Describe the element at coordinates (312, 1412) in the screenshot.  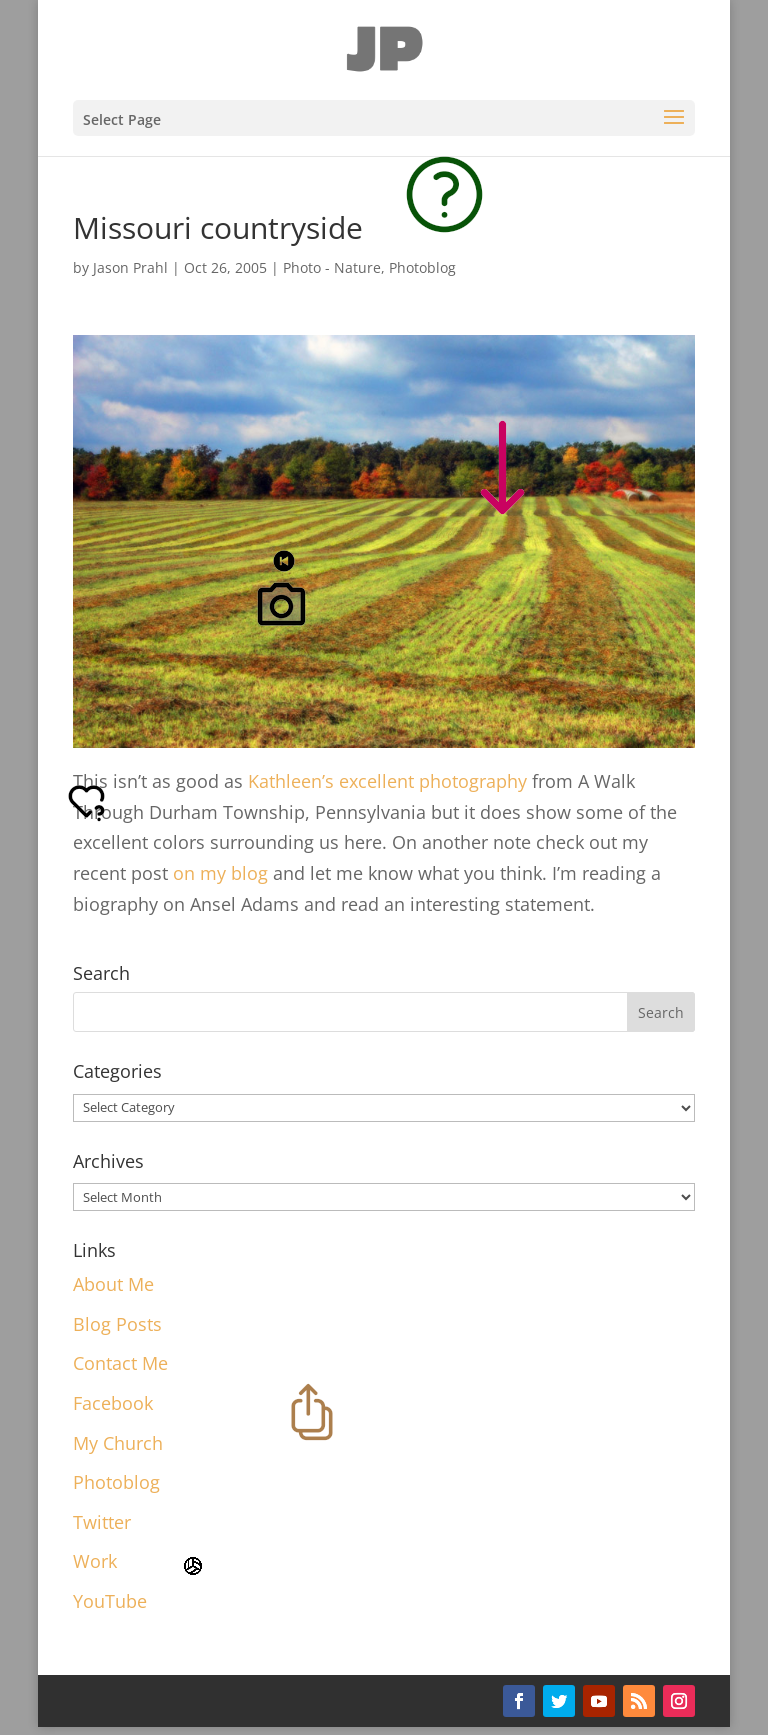
I see `share or export multiple items` at that location.